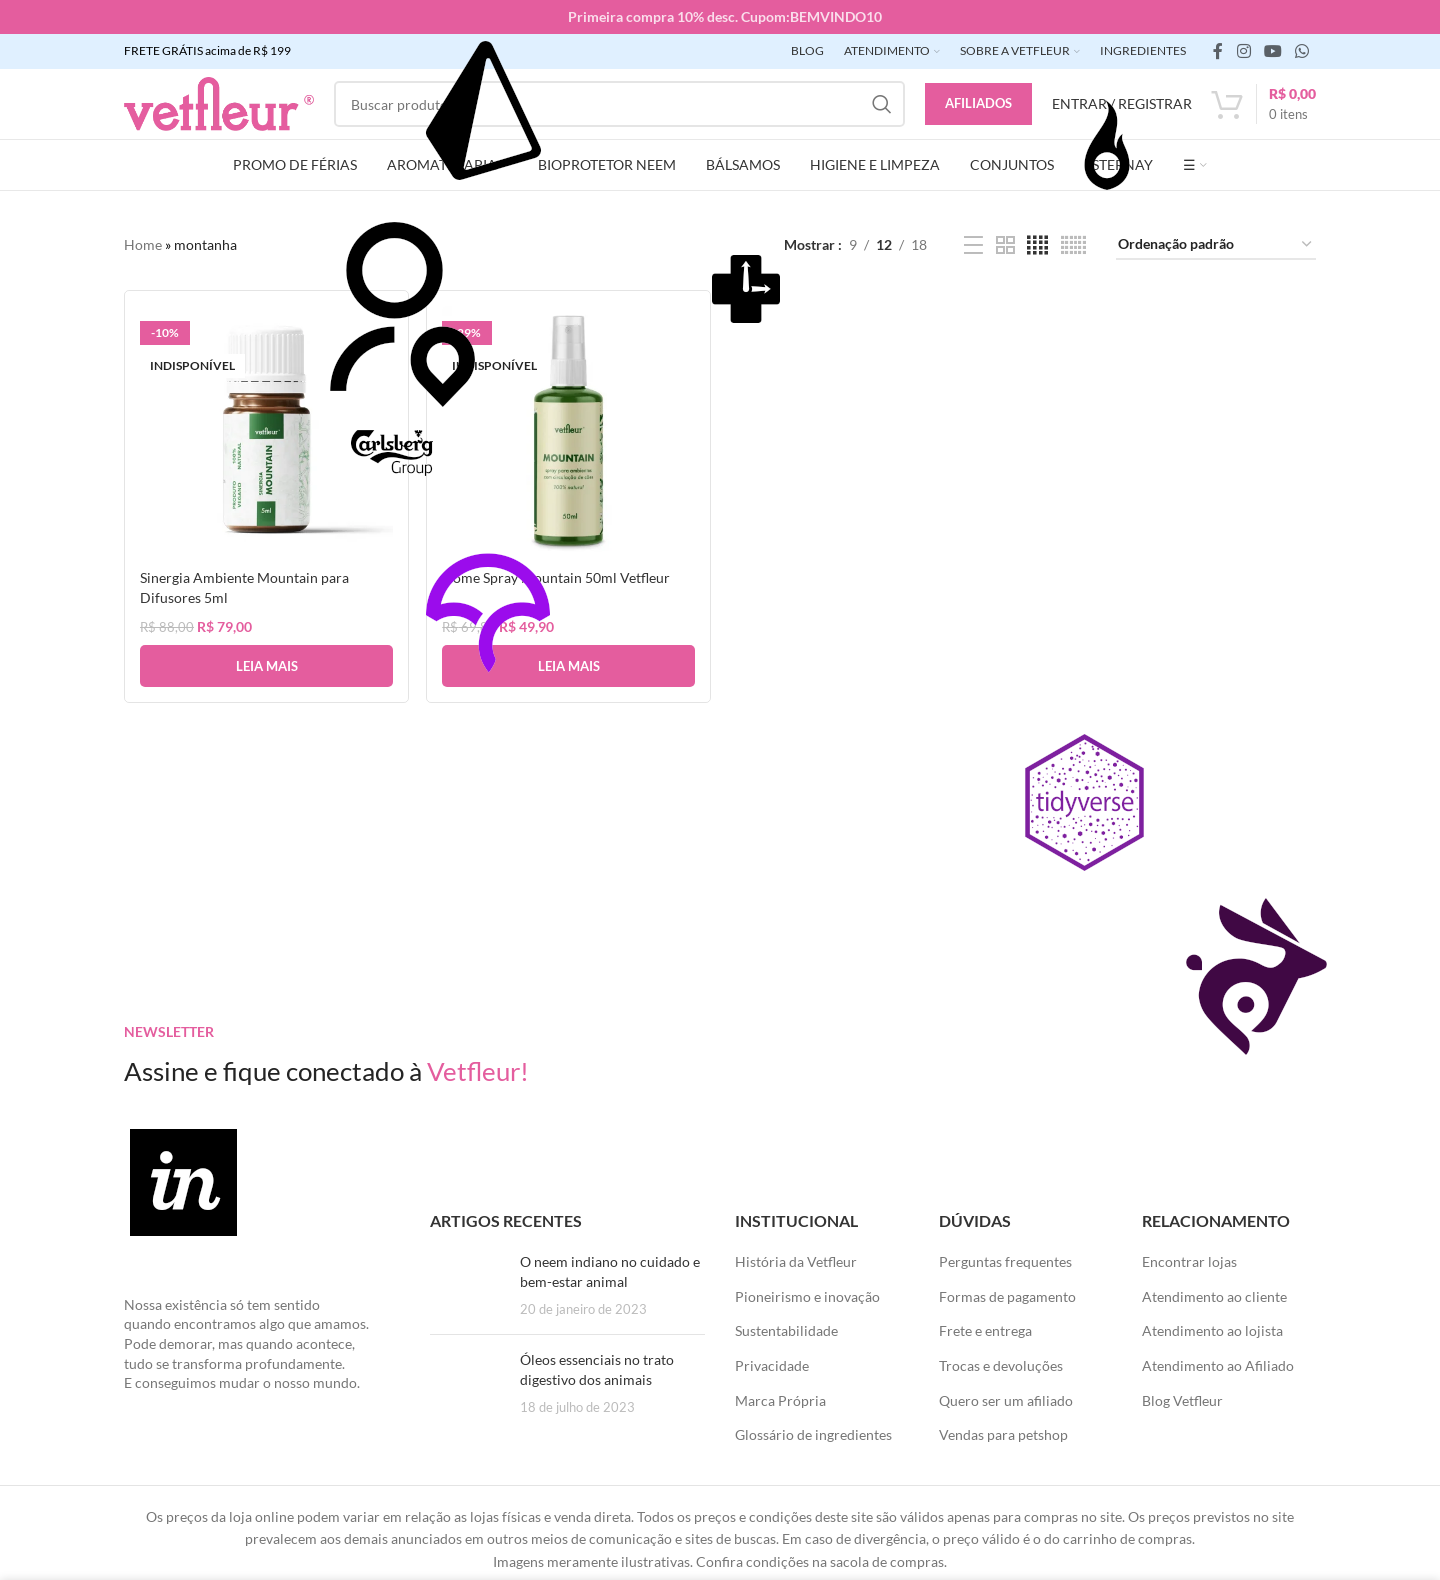 The height and width of the screenshot is (1580, 1440). What do you see at coordinates (394, 310) in the screenshot?
I see `view user's current location` at bounding box center [394, 310].